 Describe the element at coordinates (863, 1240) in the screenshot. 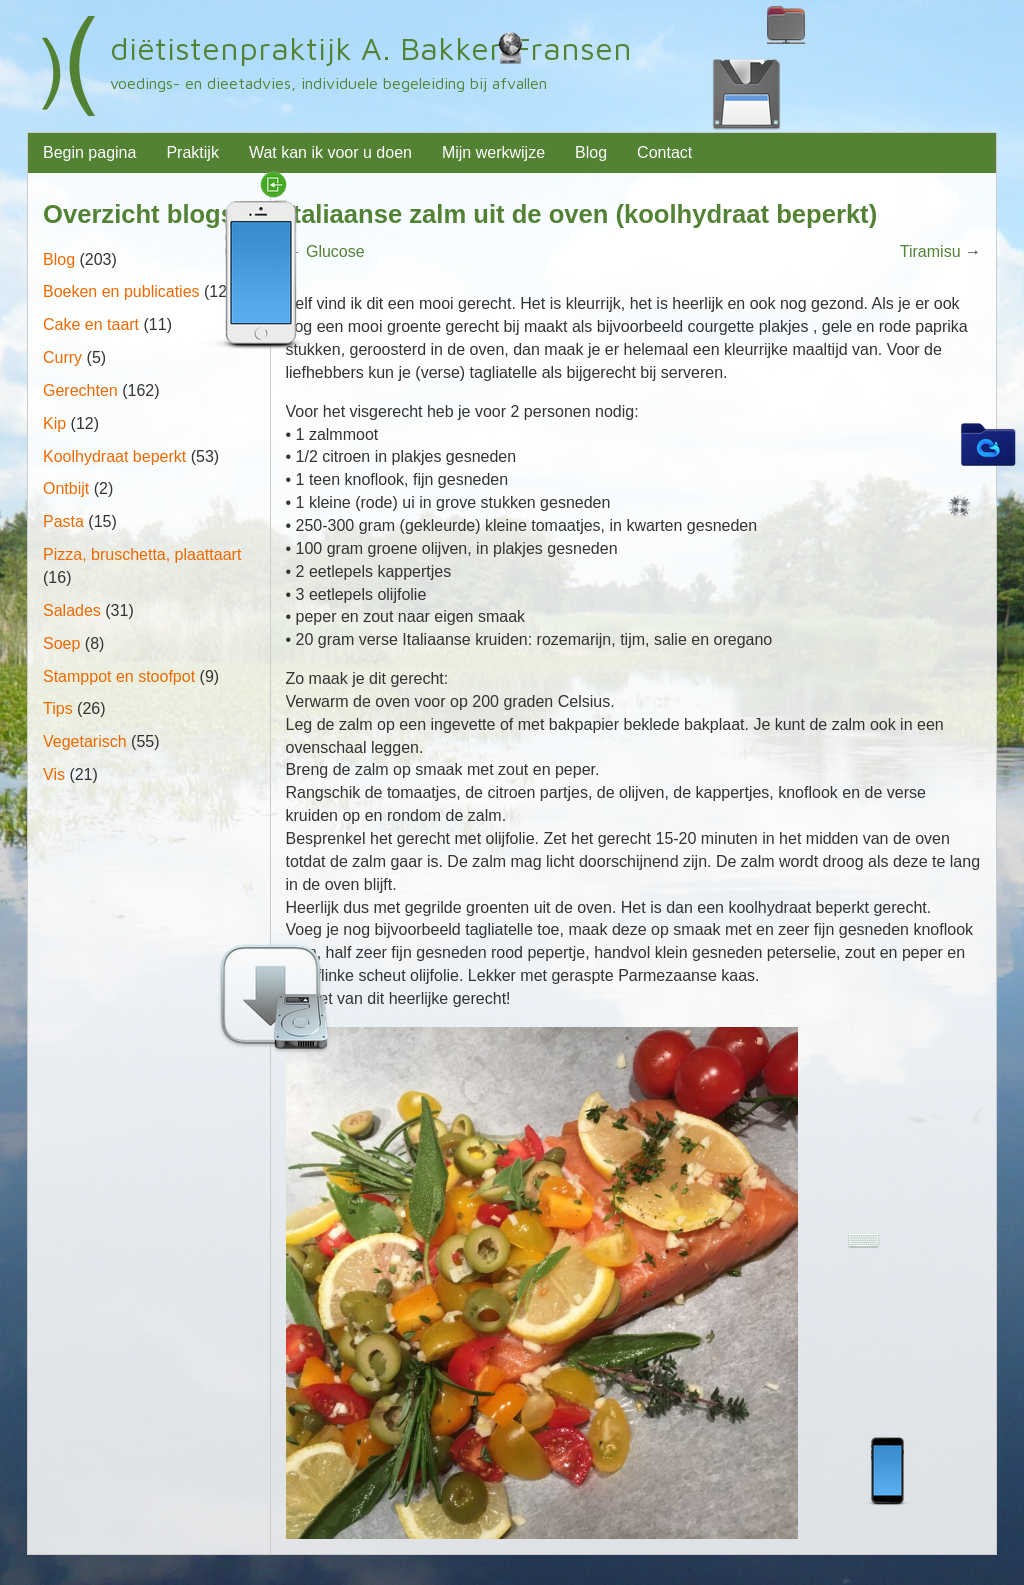

I see `bluetooth keyboard connected successfully` at that location.